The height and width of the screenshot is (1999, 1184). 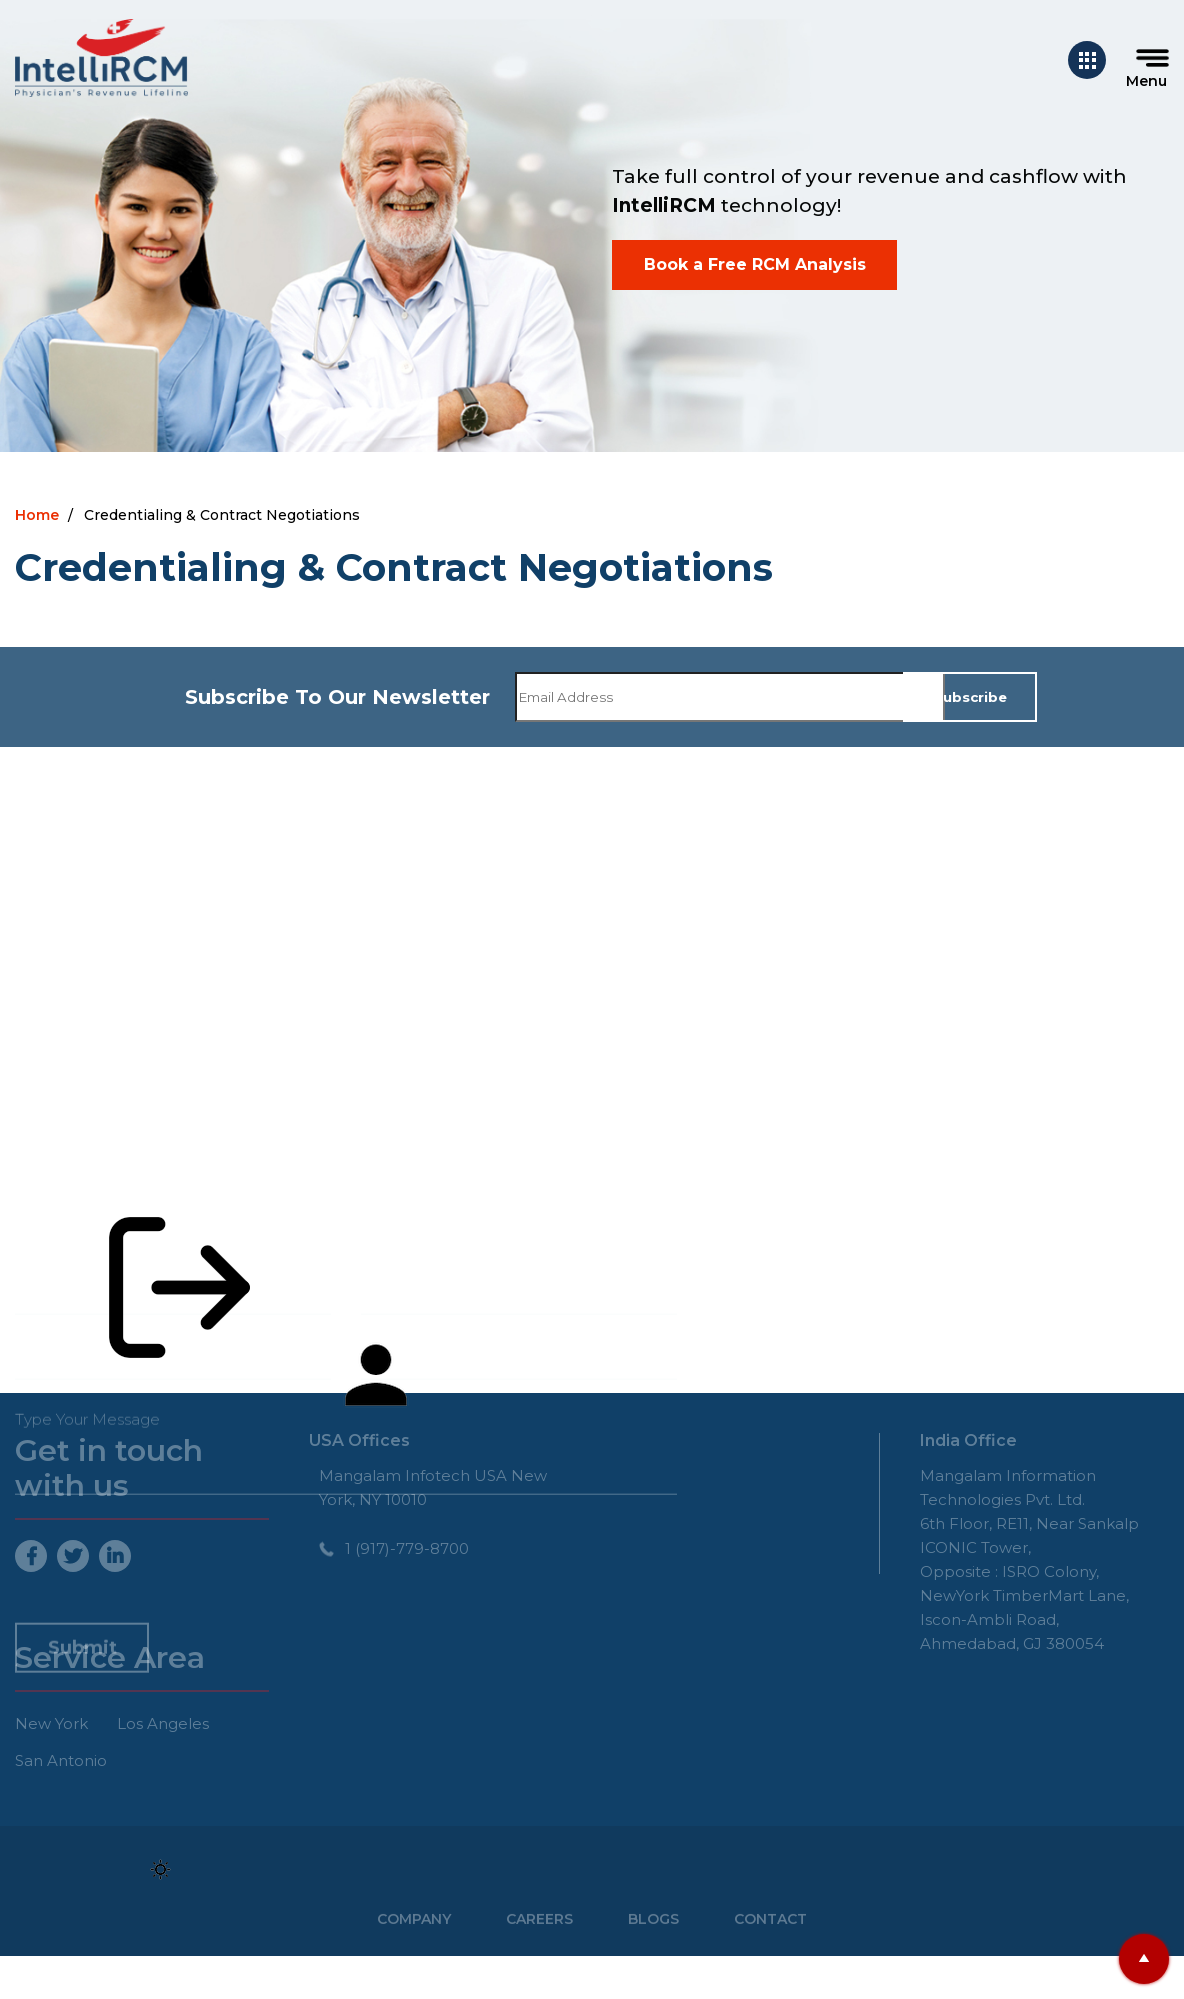 I want to click on log out of your account, so click(x=179, y=1287).